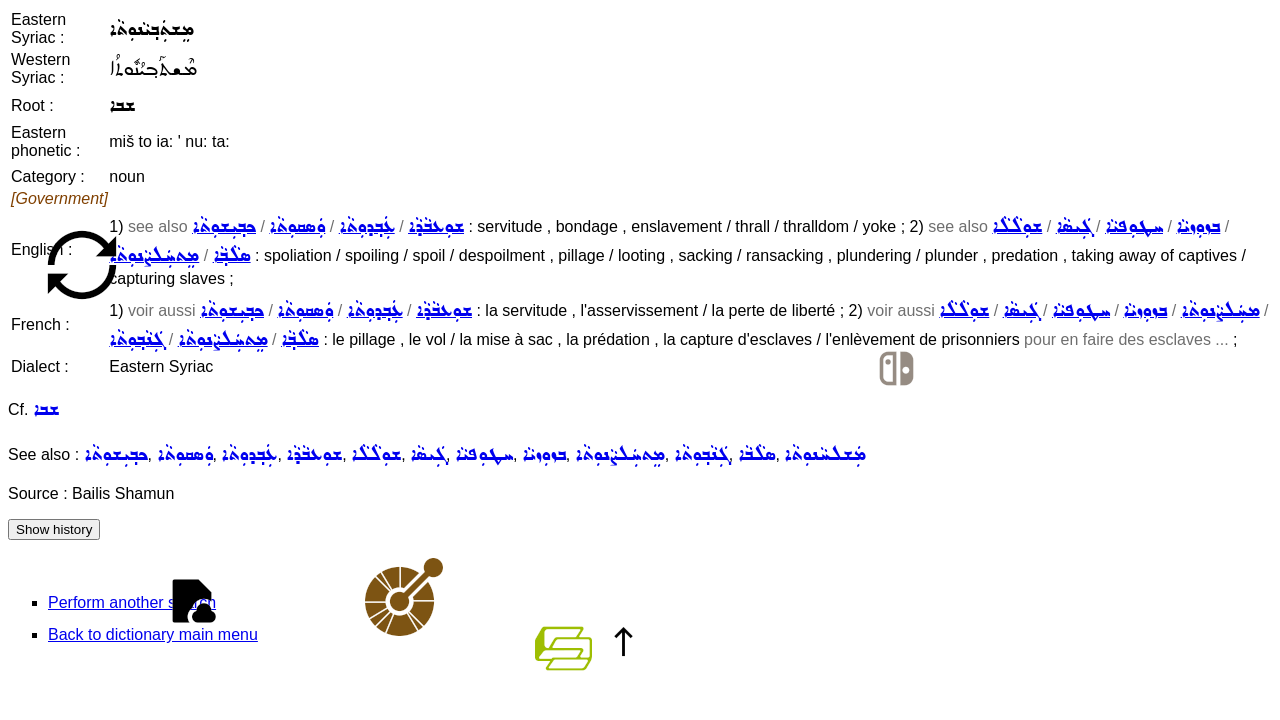 This screenshot has height=720, width=1280. I want to click on access cloud-synced documents, so click(192, 601).